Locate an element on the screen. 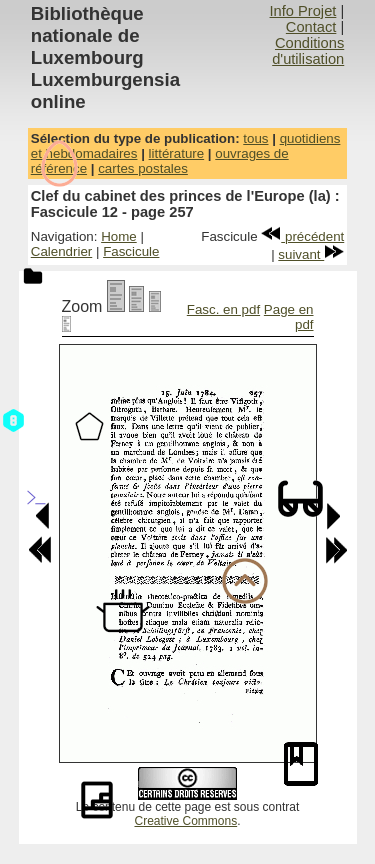 The width and height of the screenshot is (375, 864). access recipes or cooking content is located at coordinates (123, 614).